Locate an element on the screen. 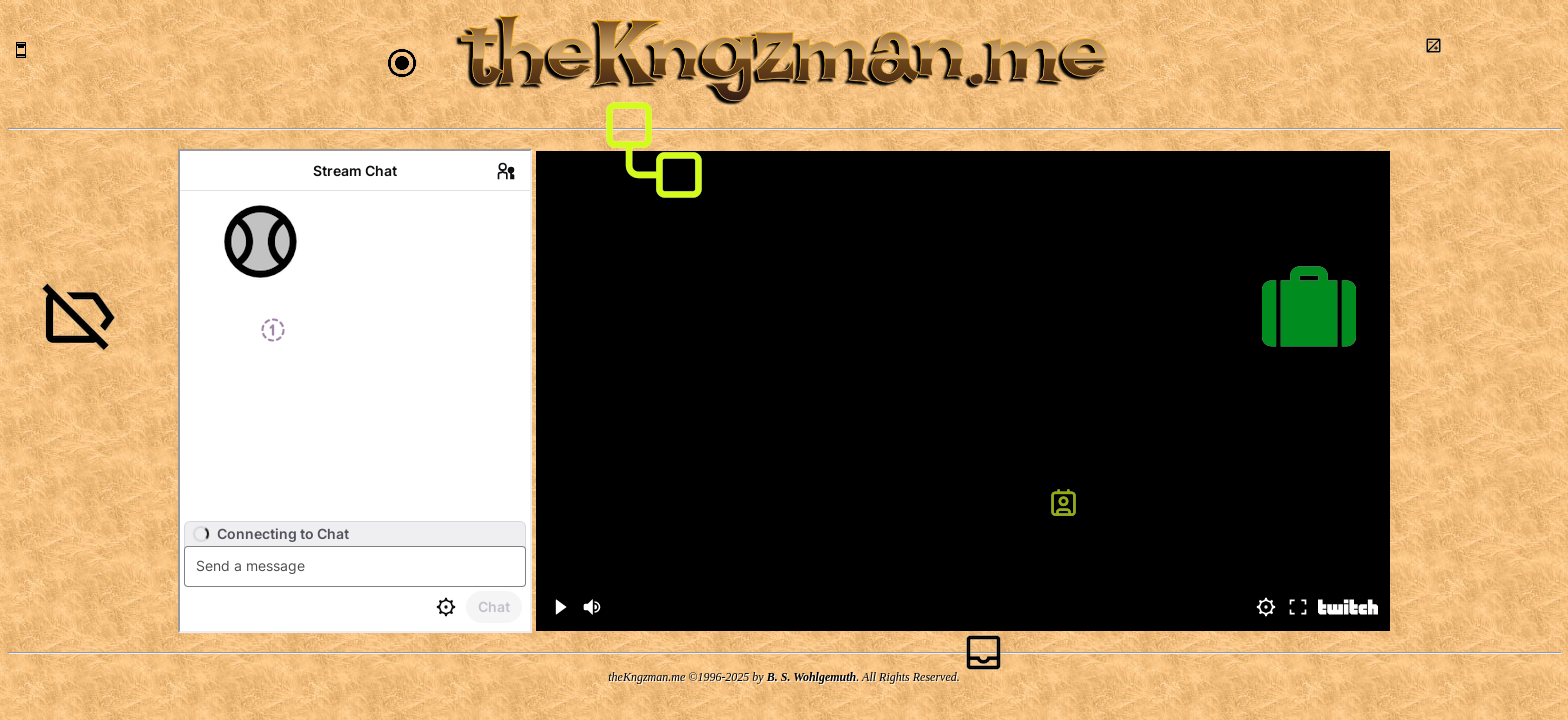 This screenshot has width=1568, height=720. indicates a selected radio button option is located at coordinates (402, 63).